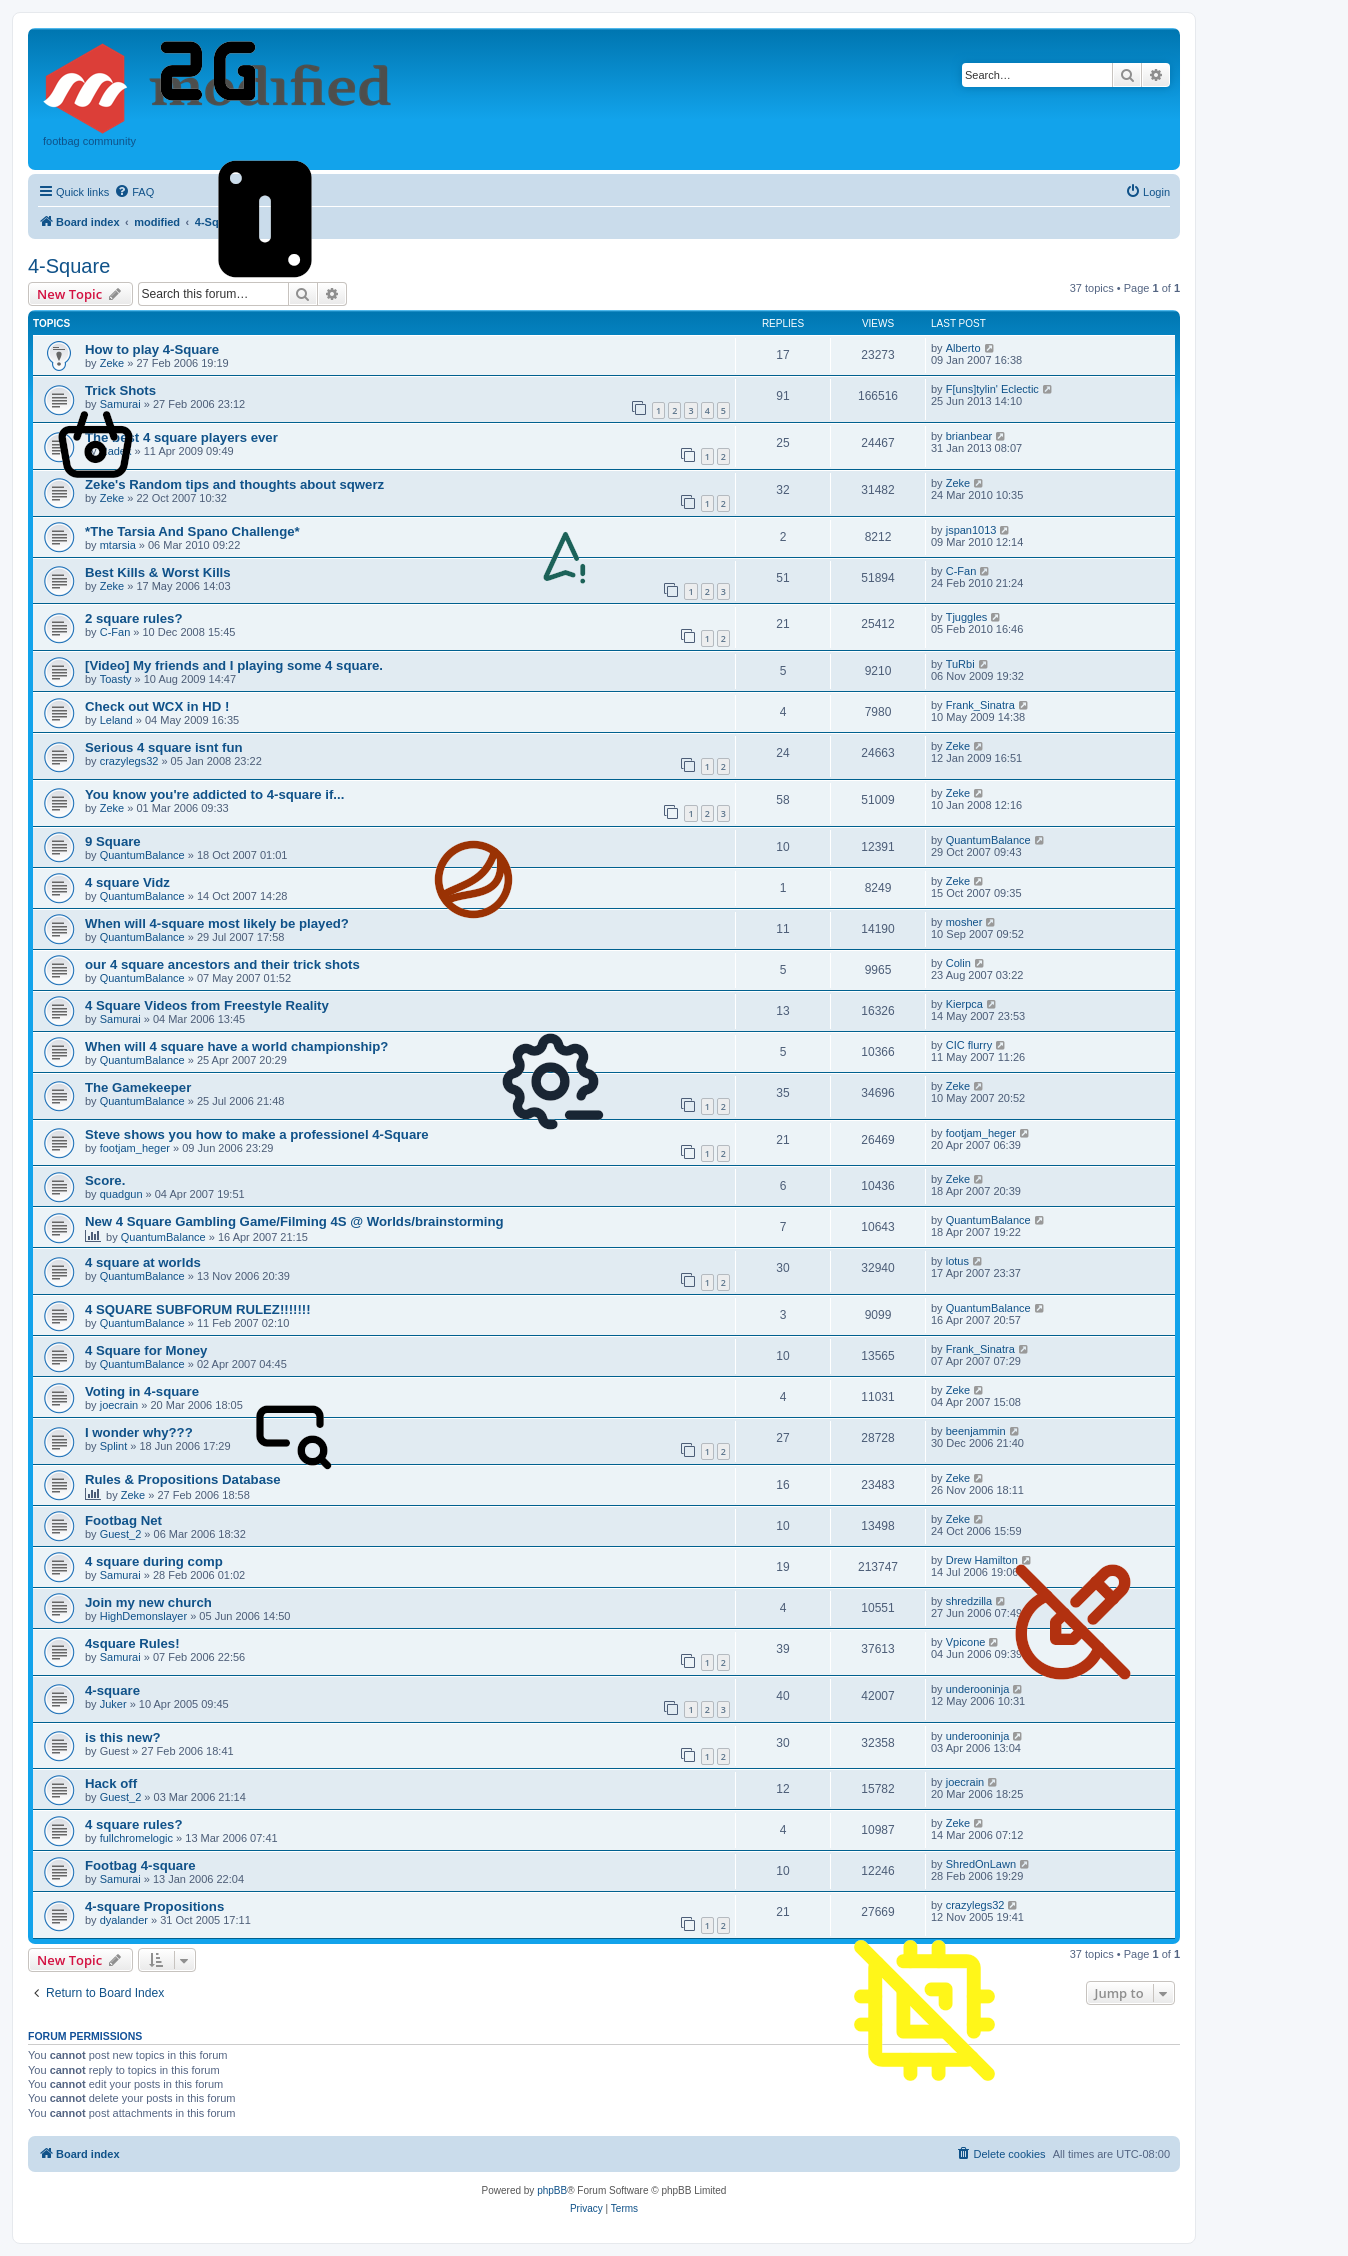  I want to click on navigation error or route issue detected, so click(565, 556).